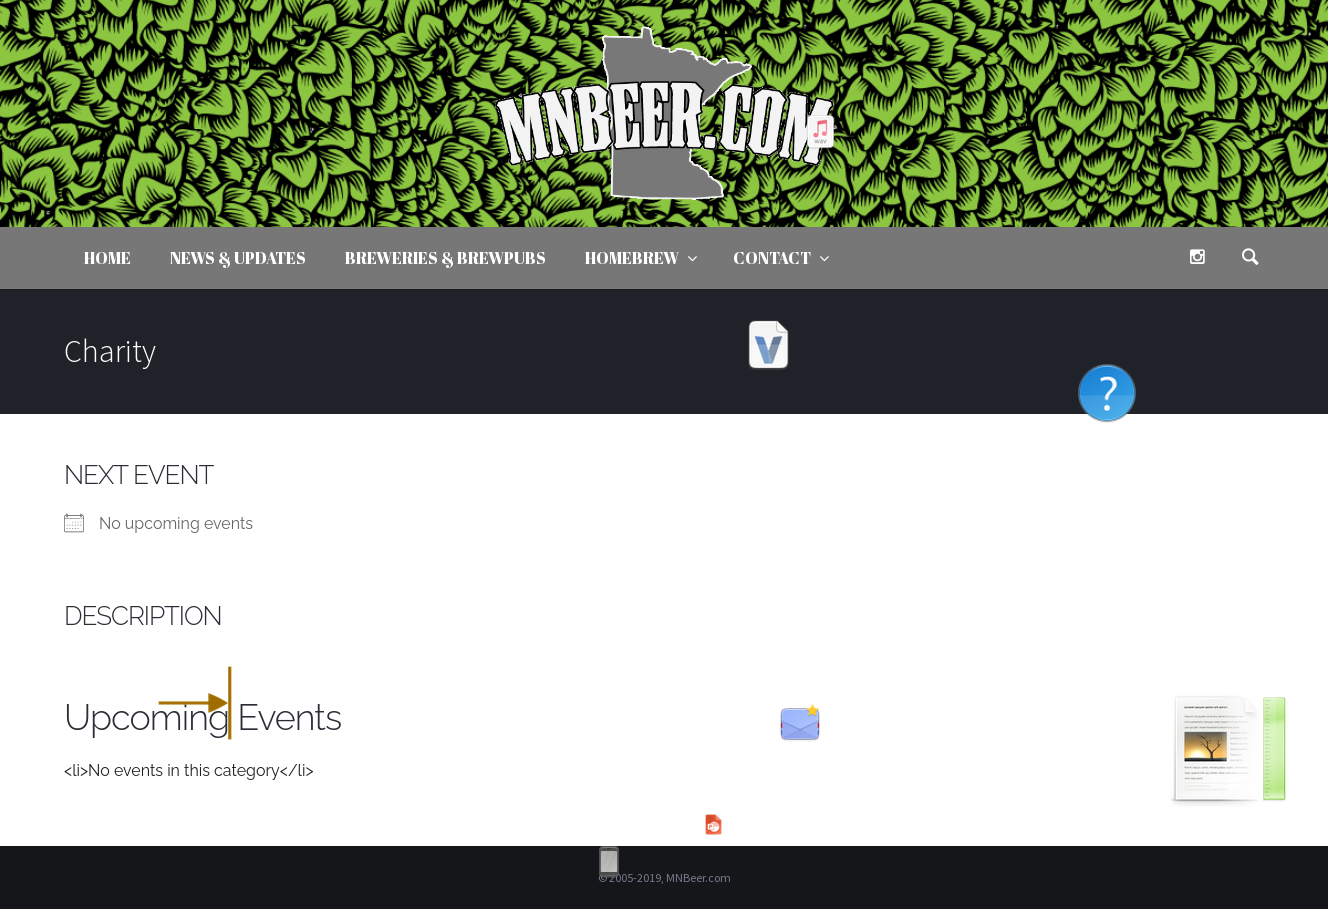  I want to click on an ADPCM audio file format indicator, so click(820, 131).